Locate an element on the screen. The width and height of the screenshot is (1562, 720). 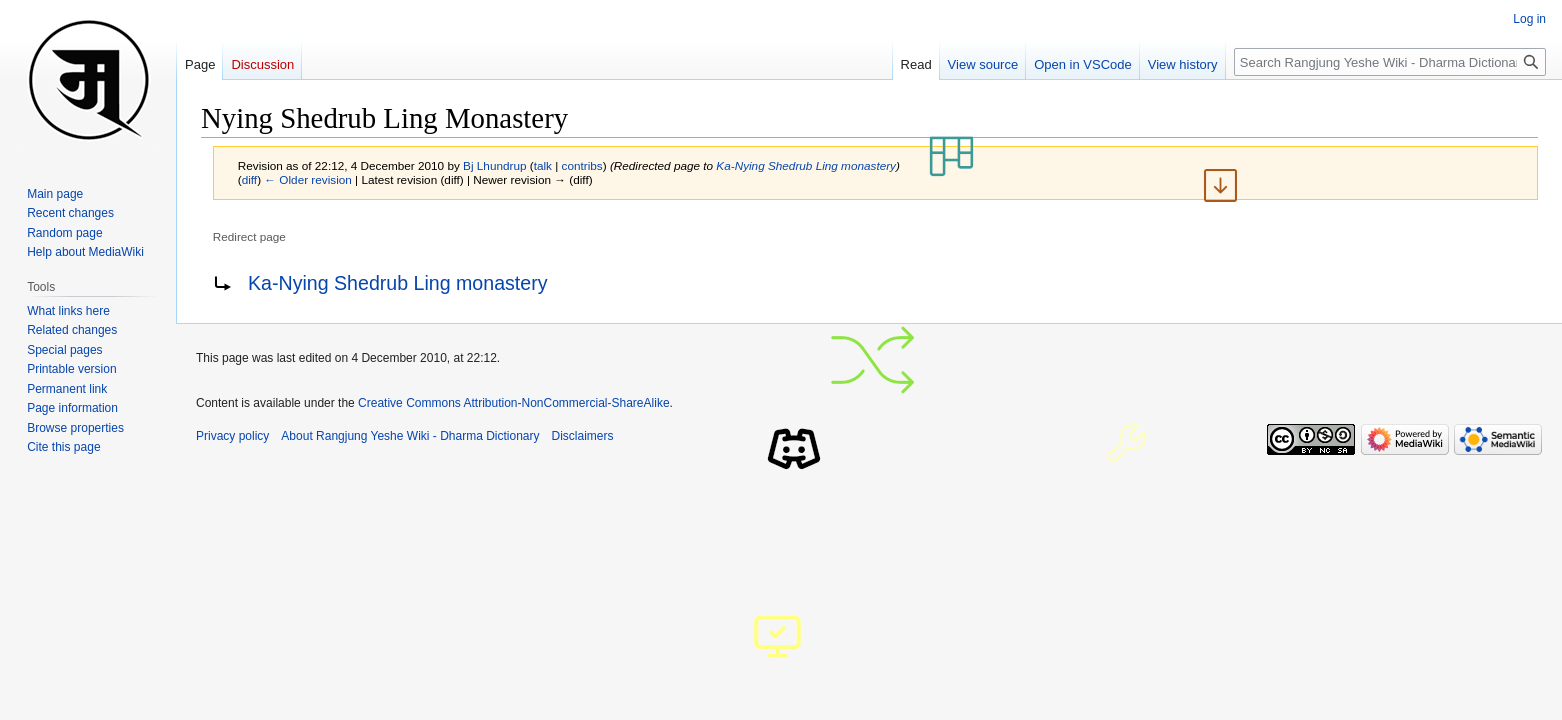
open kanban board view is located at coordinates (951, 154).